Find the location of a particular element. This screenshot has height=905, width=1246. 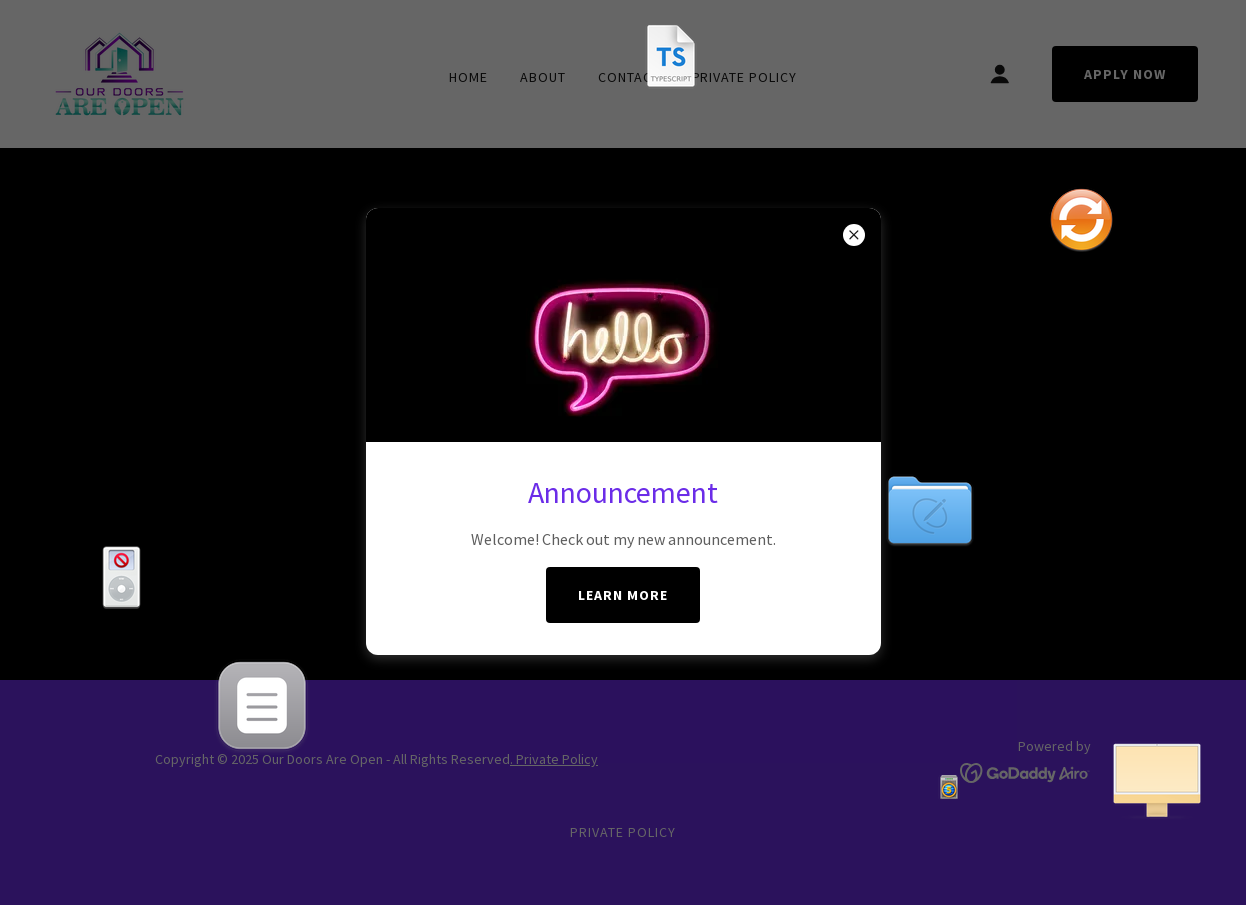

represents a yellow iMac device in system preferences is located at coordinates (1157, 779).